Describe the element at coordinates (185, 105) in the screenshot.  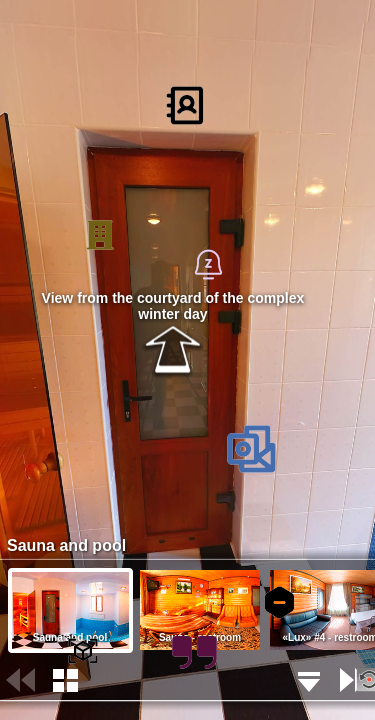
I see `access your contacts list` at that location.